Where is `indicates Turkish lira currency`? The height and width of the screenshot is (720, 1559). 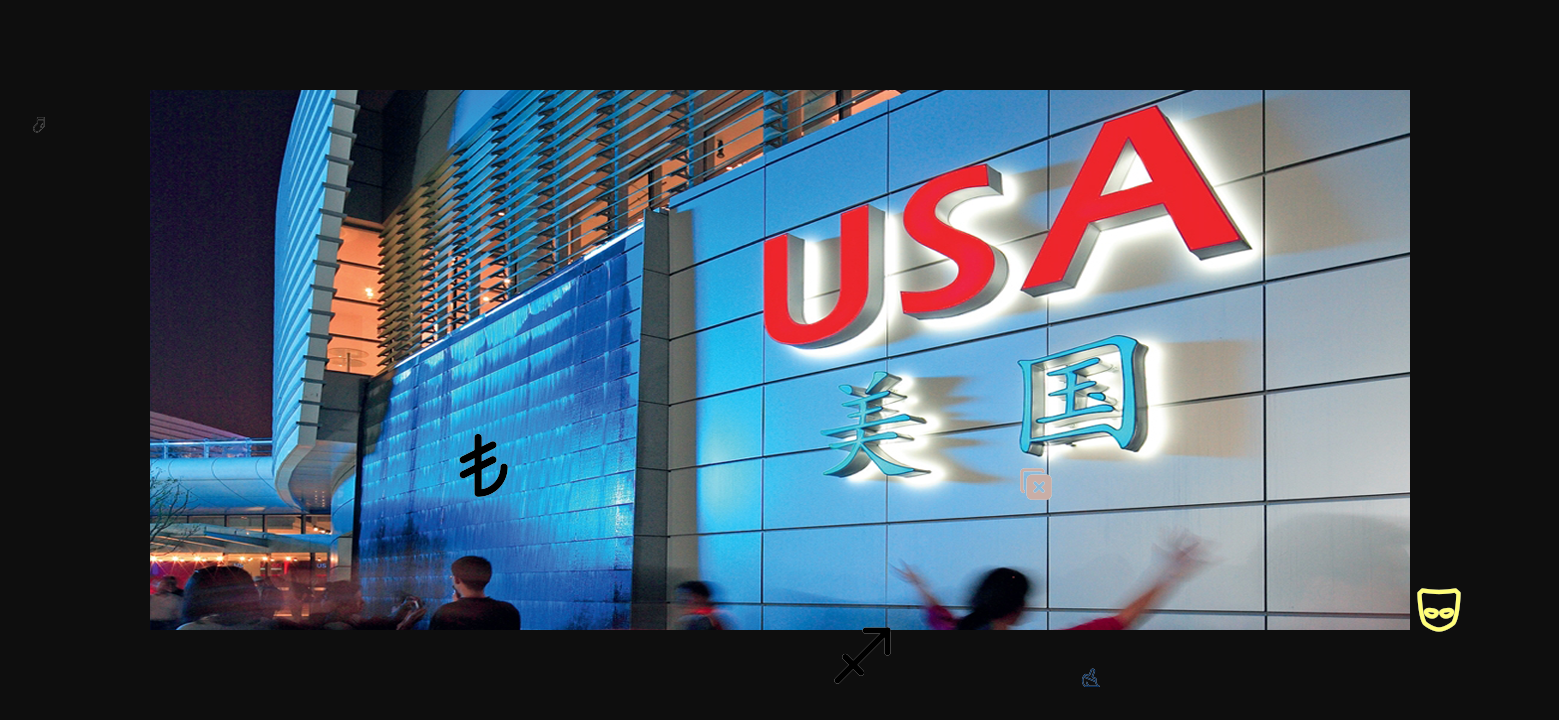 indicates Turkish lira currency is located at coordinates (485, 463).